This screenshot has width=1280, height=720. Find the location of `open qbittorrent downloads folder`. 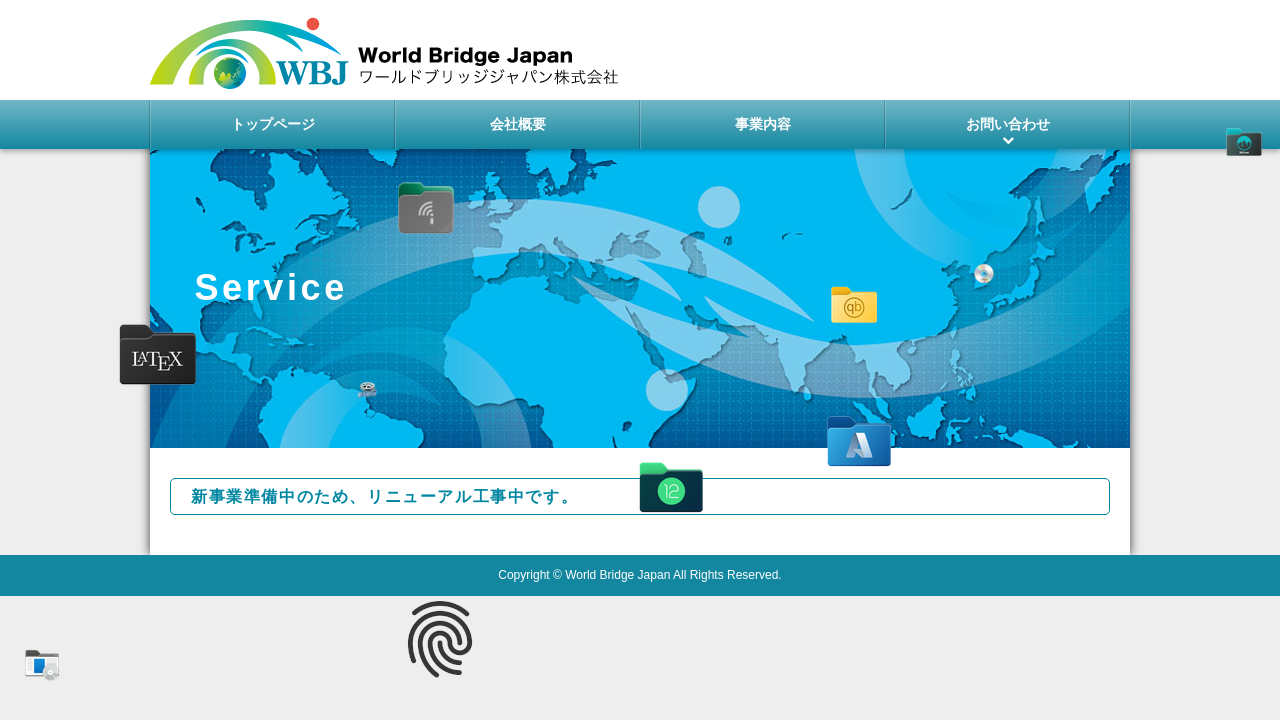

open qbittorrent downloads folder is located at coordinates (854, 306).